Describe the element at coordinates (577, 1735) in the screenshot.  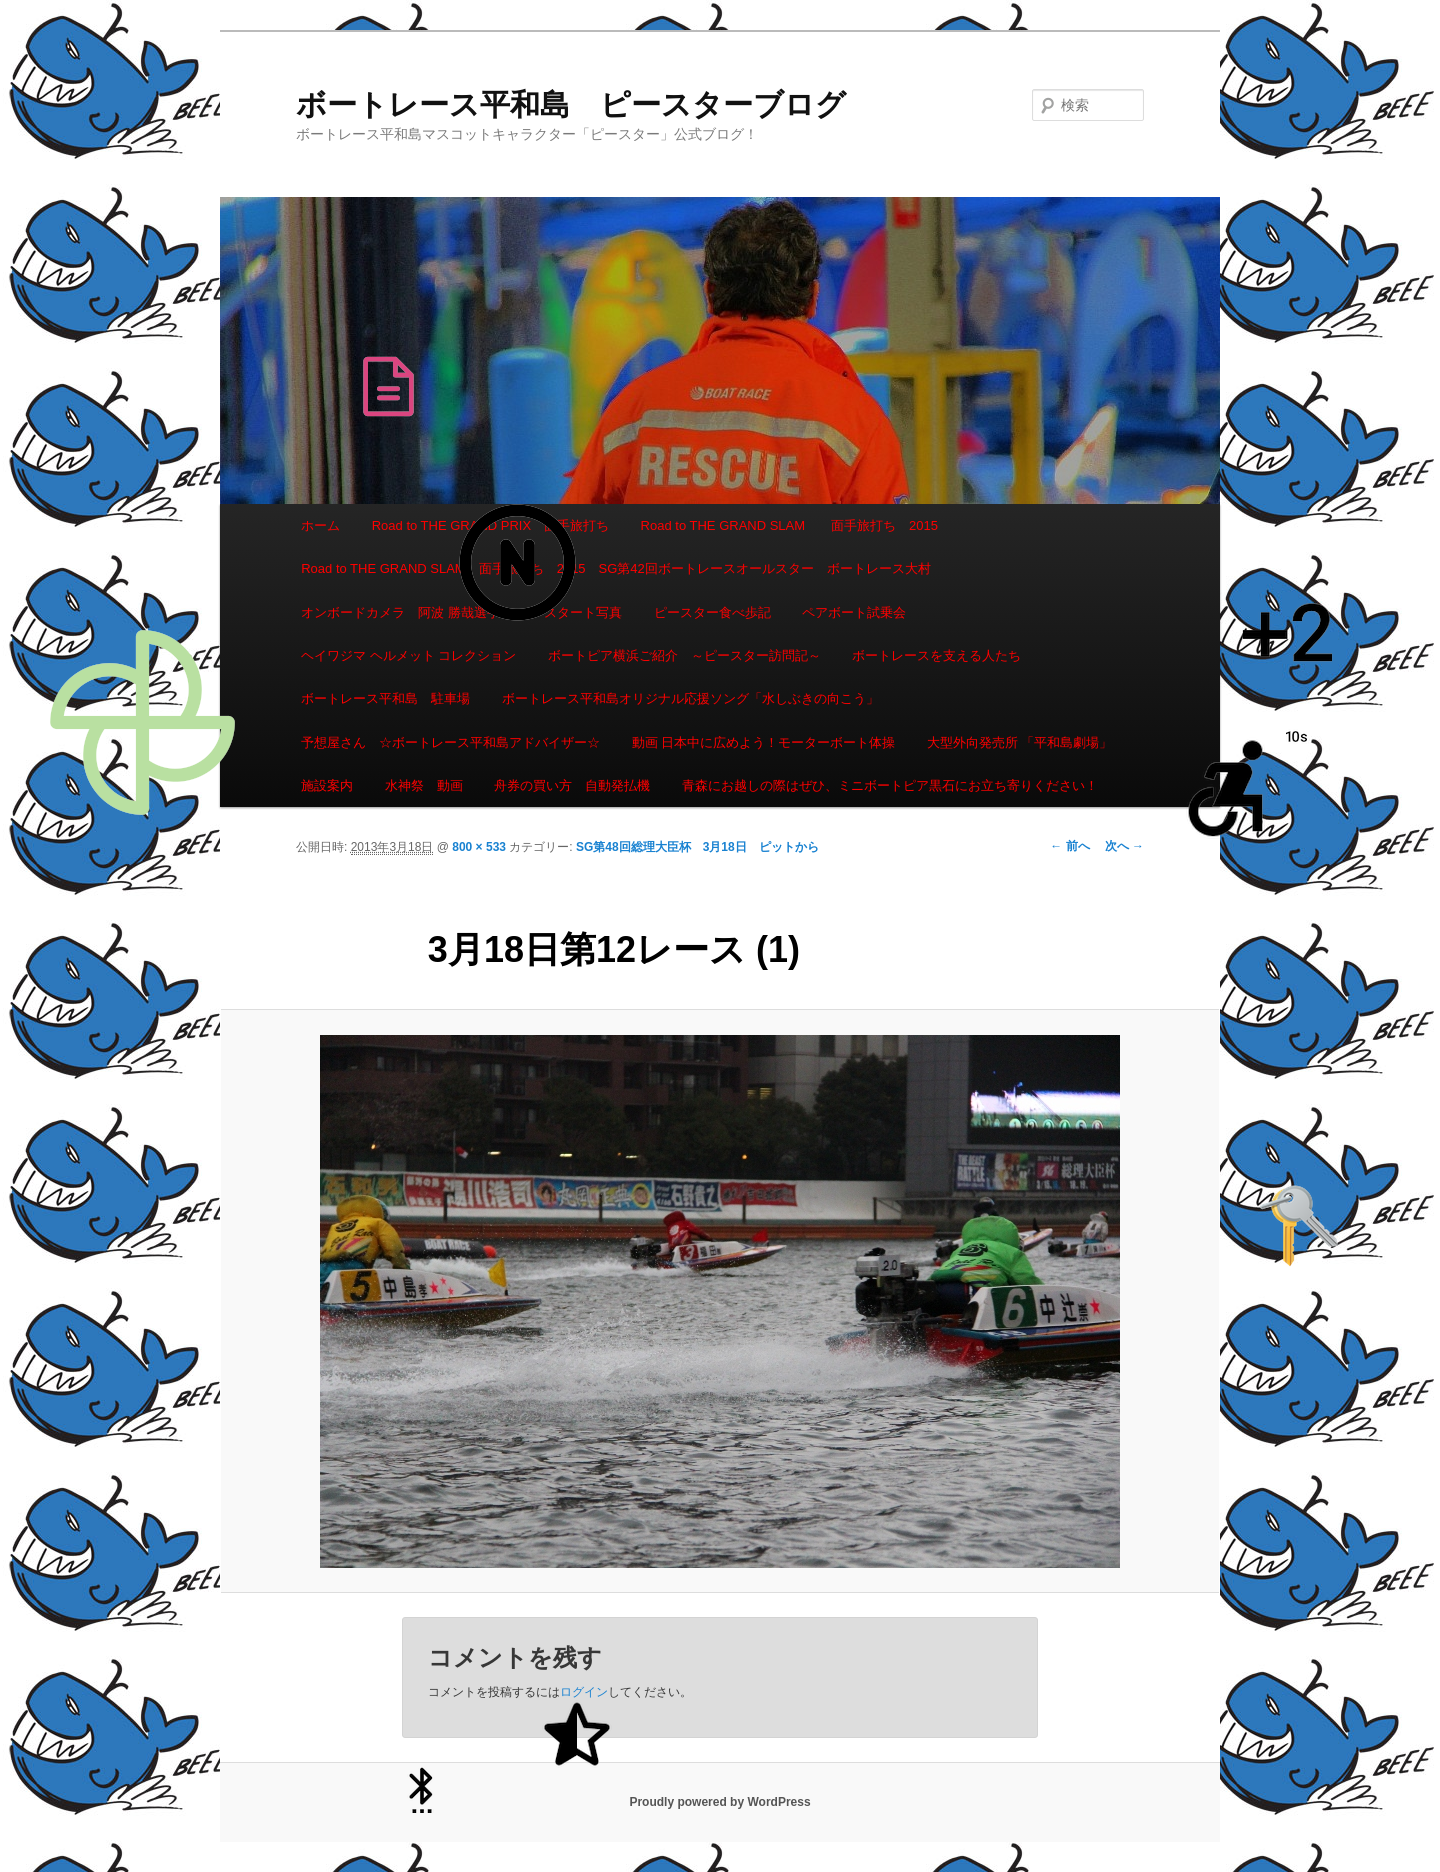
I see `indicates a partial or half-star rating` at that location.